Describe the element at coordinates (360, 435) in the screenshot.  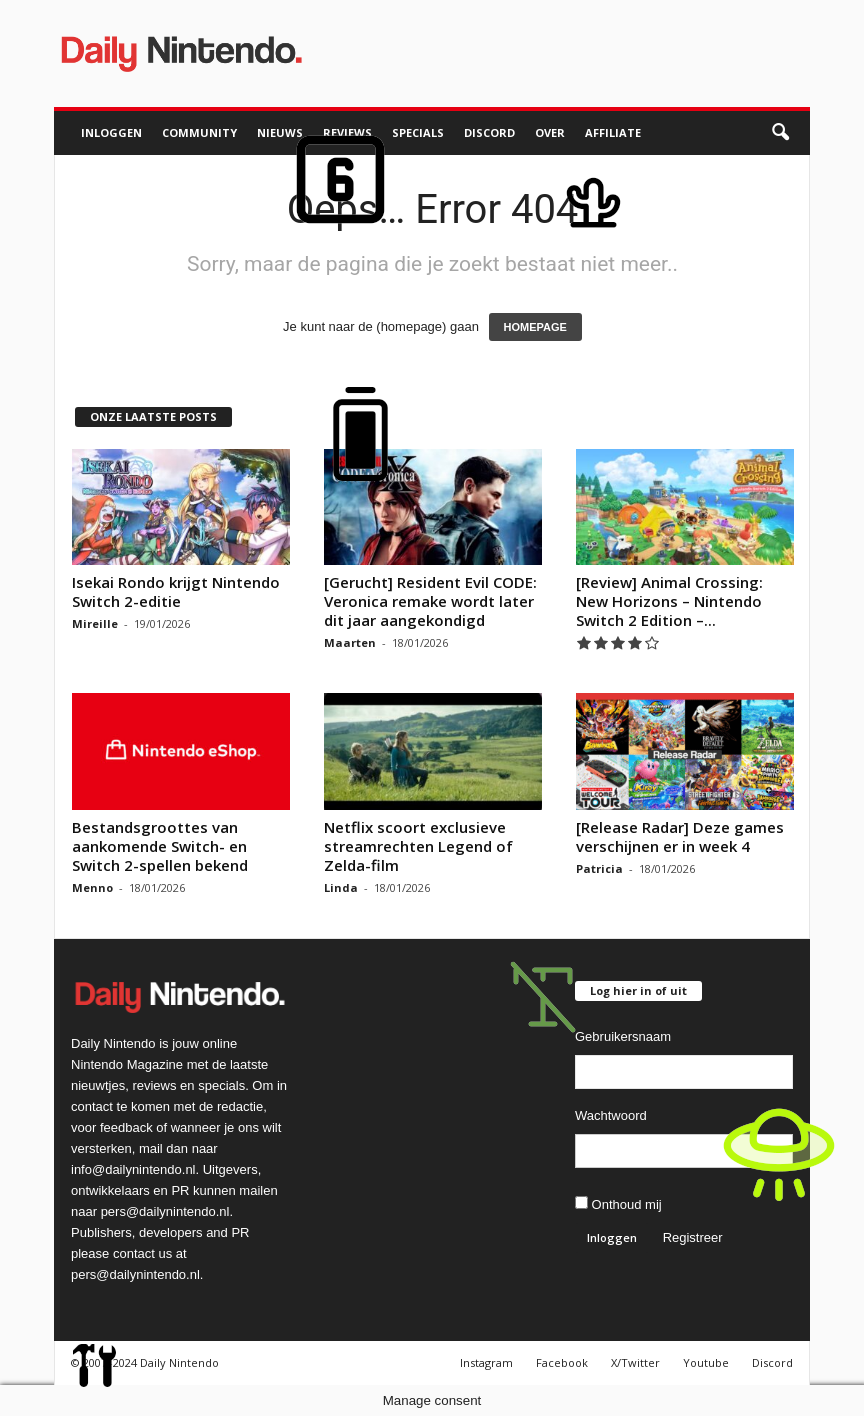
I see `indicates battery is fully charged` at that location.